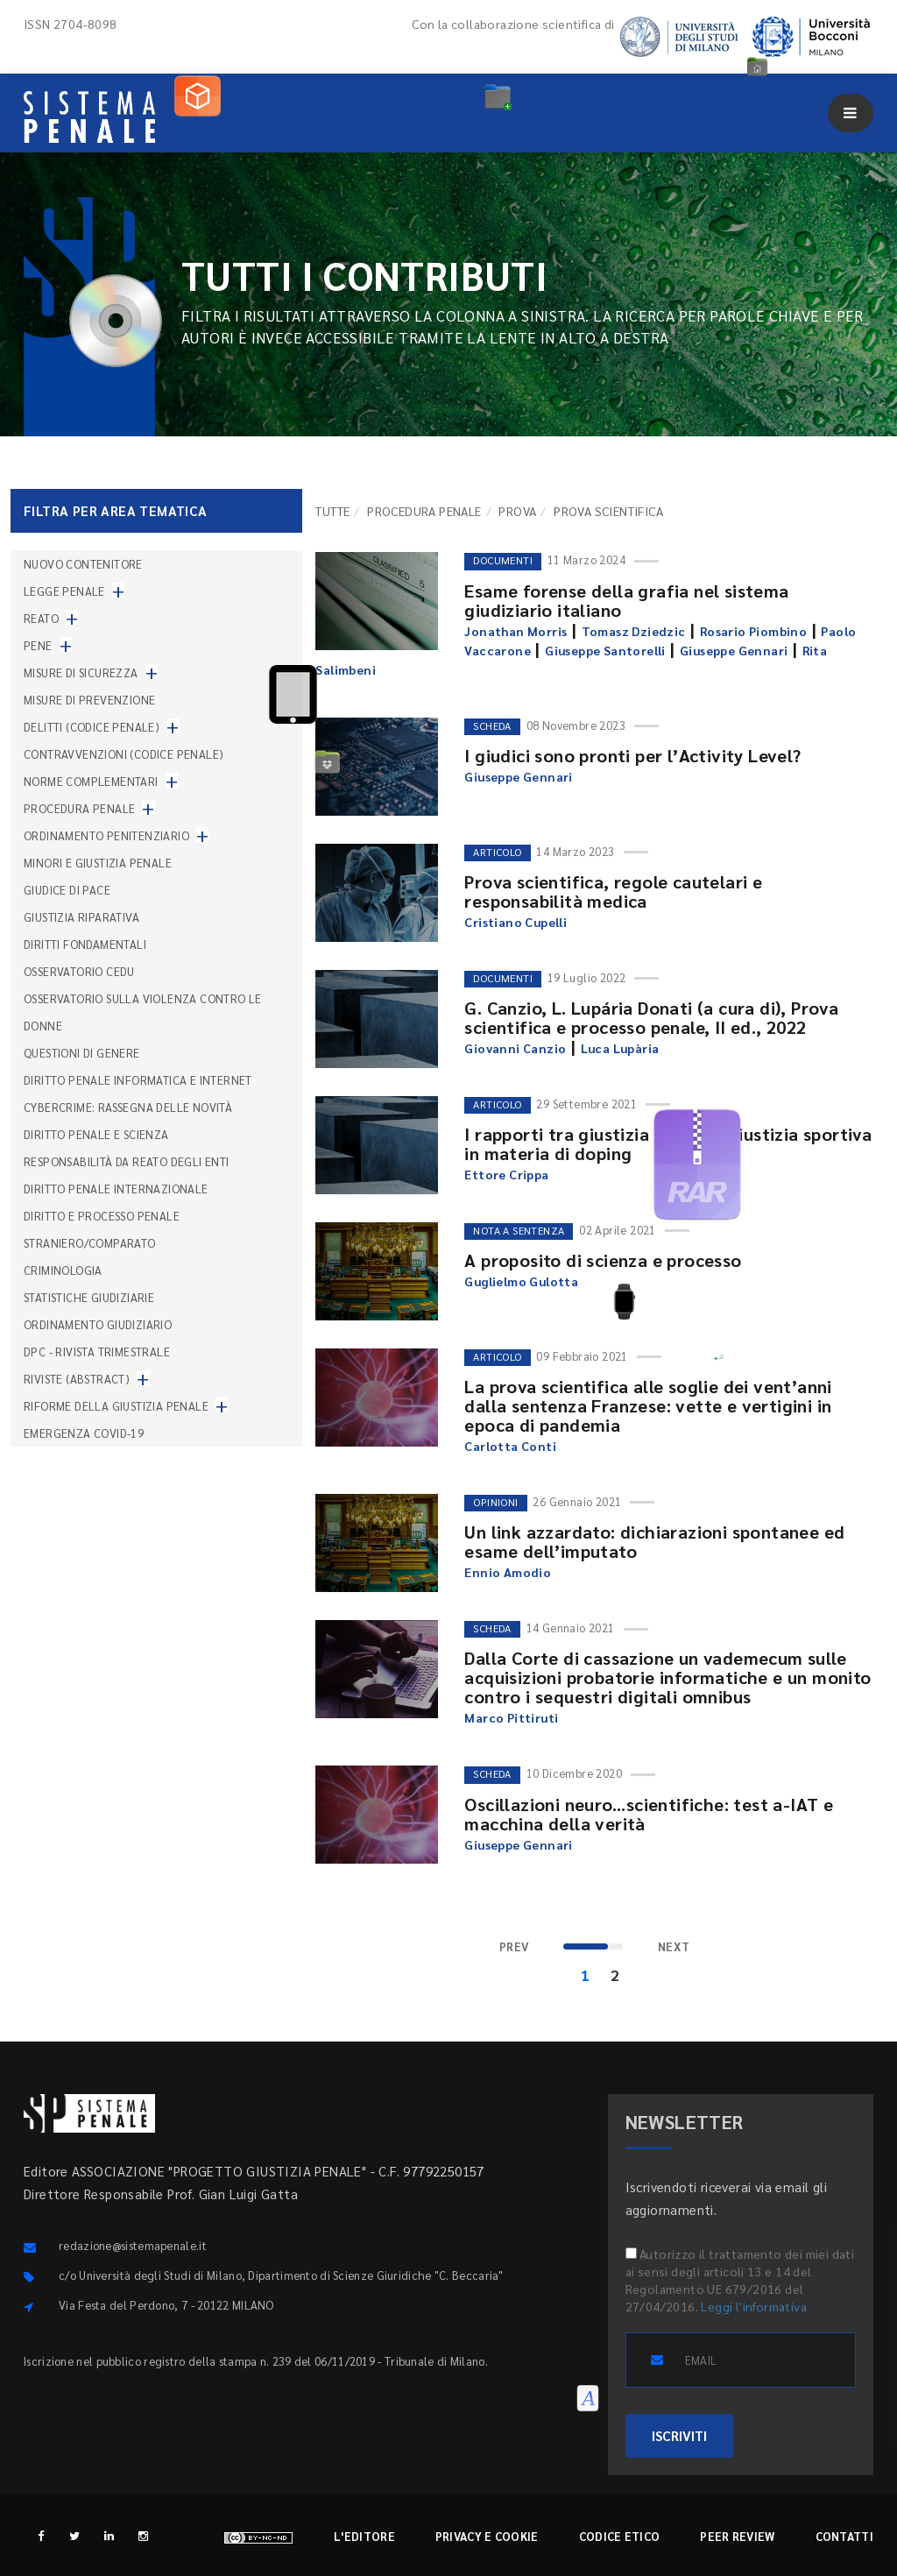 Image resolution: width=897 pixels, height=2576 pixels. Describe the element at coordinates (116, 321) in the screenshot. I see `insert or eject optical disc media` at that location.